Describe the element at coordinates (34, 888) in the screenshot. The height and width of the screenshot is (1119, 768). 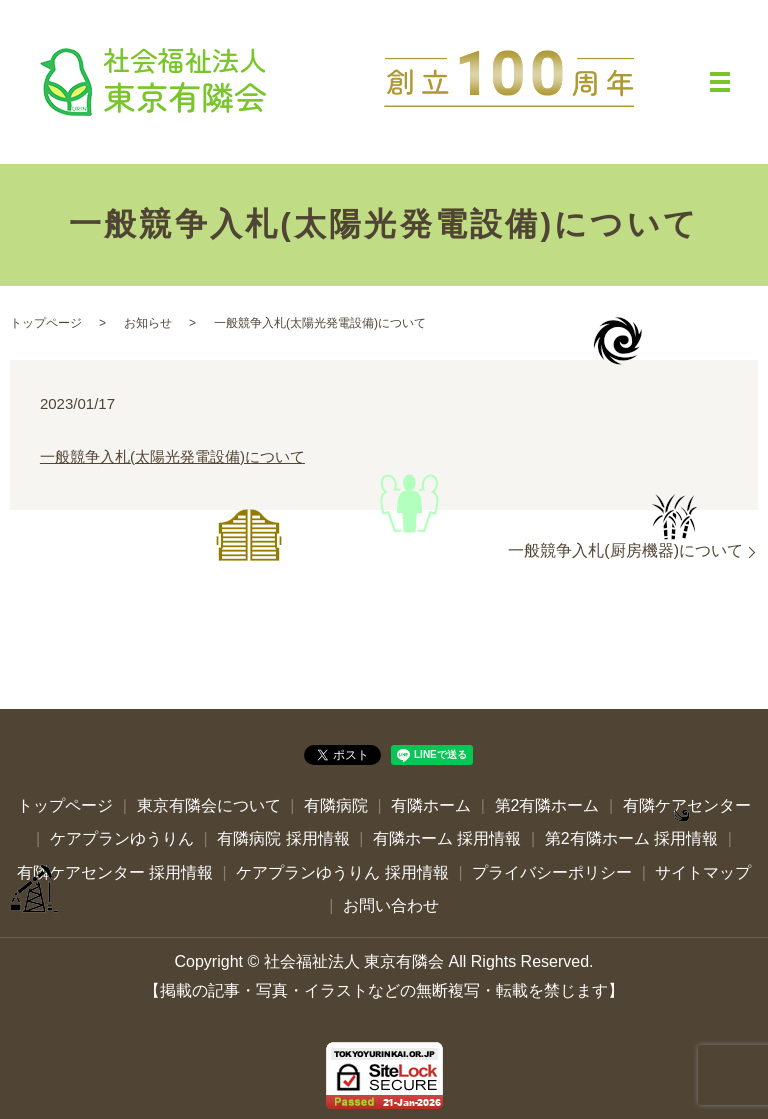
I see `access oil production or extraction features` at that location.